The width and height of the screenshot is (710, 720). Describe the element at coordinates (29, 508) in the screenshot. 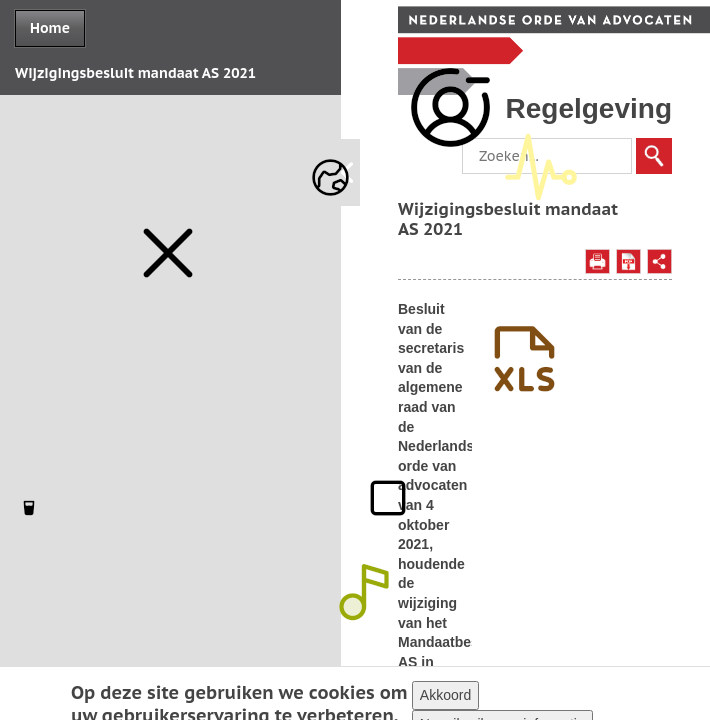

I see `track your water intake` at that location.